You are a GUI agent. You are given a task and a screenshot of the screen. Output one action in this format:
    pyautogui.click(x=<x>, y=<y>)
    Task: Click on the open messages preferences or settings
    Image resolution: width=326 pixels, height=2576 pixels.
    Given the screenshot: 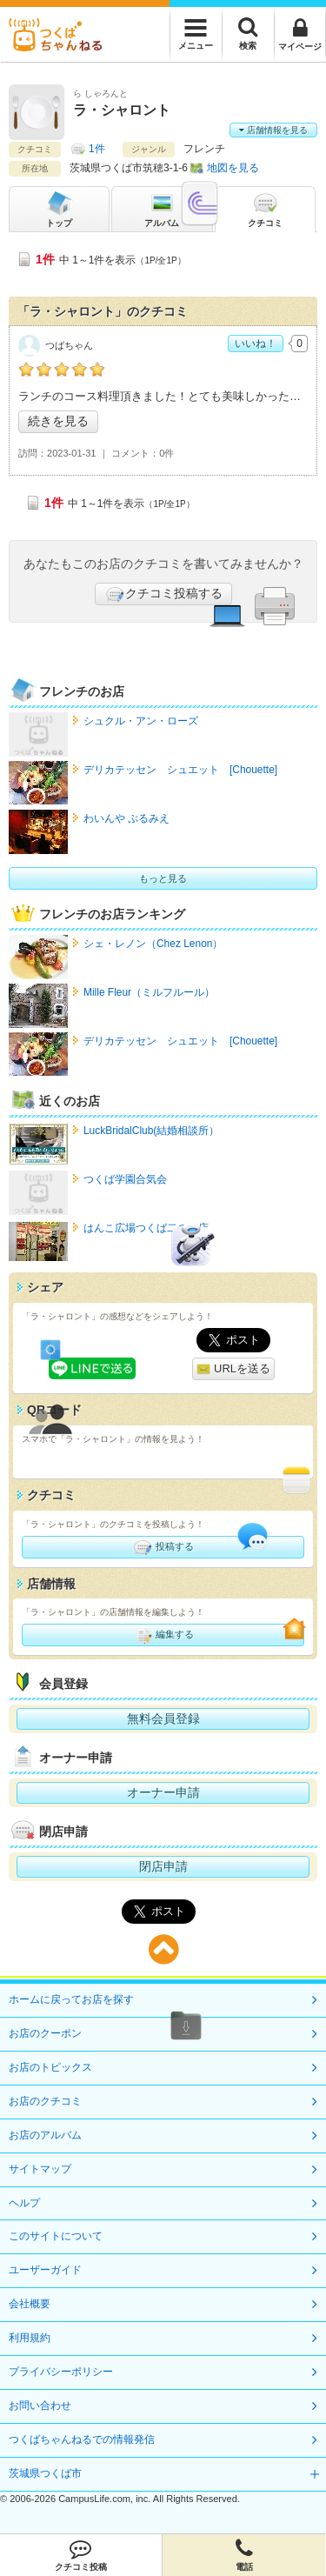 What is the action you would take?
    pyautogui.click(x=252, y=1536)
    